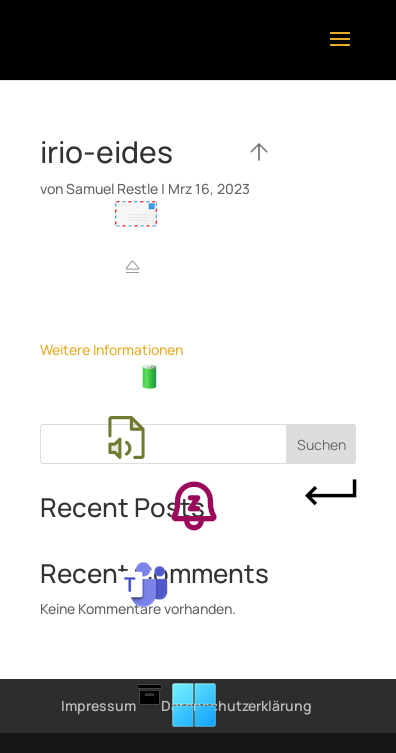  What do you see at coordinates (259, 152) in the screenshot?
I see `upload file or content` at bounding box center [259, 152].